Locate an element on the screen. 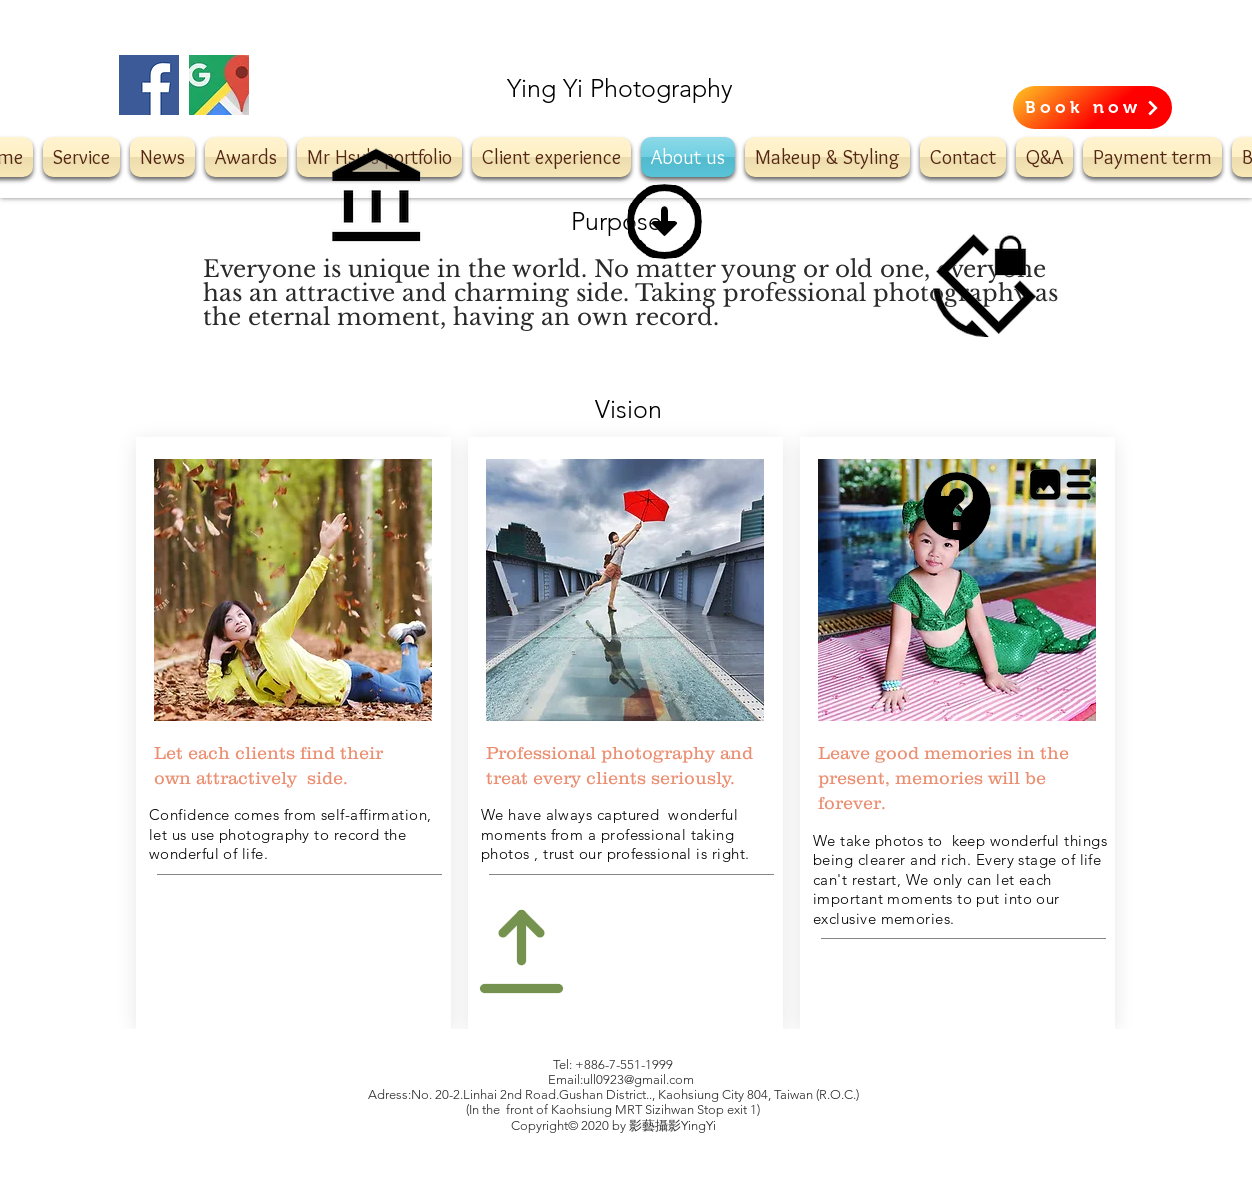 This screenshot has width=1252, height=1189. lock screen rotation to current orientation is located at coordinates (986, 284).